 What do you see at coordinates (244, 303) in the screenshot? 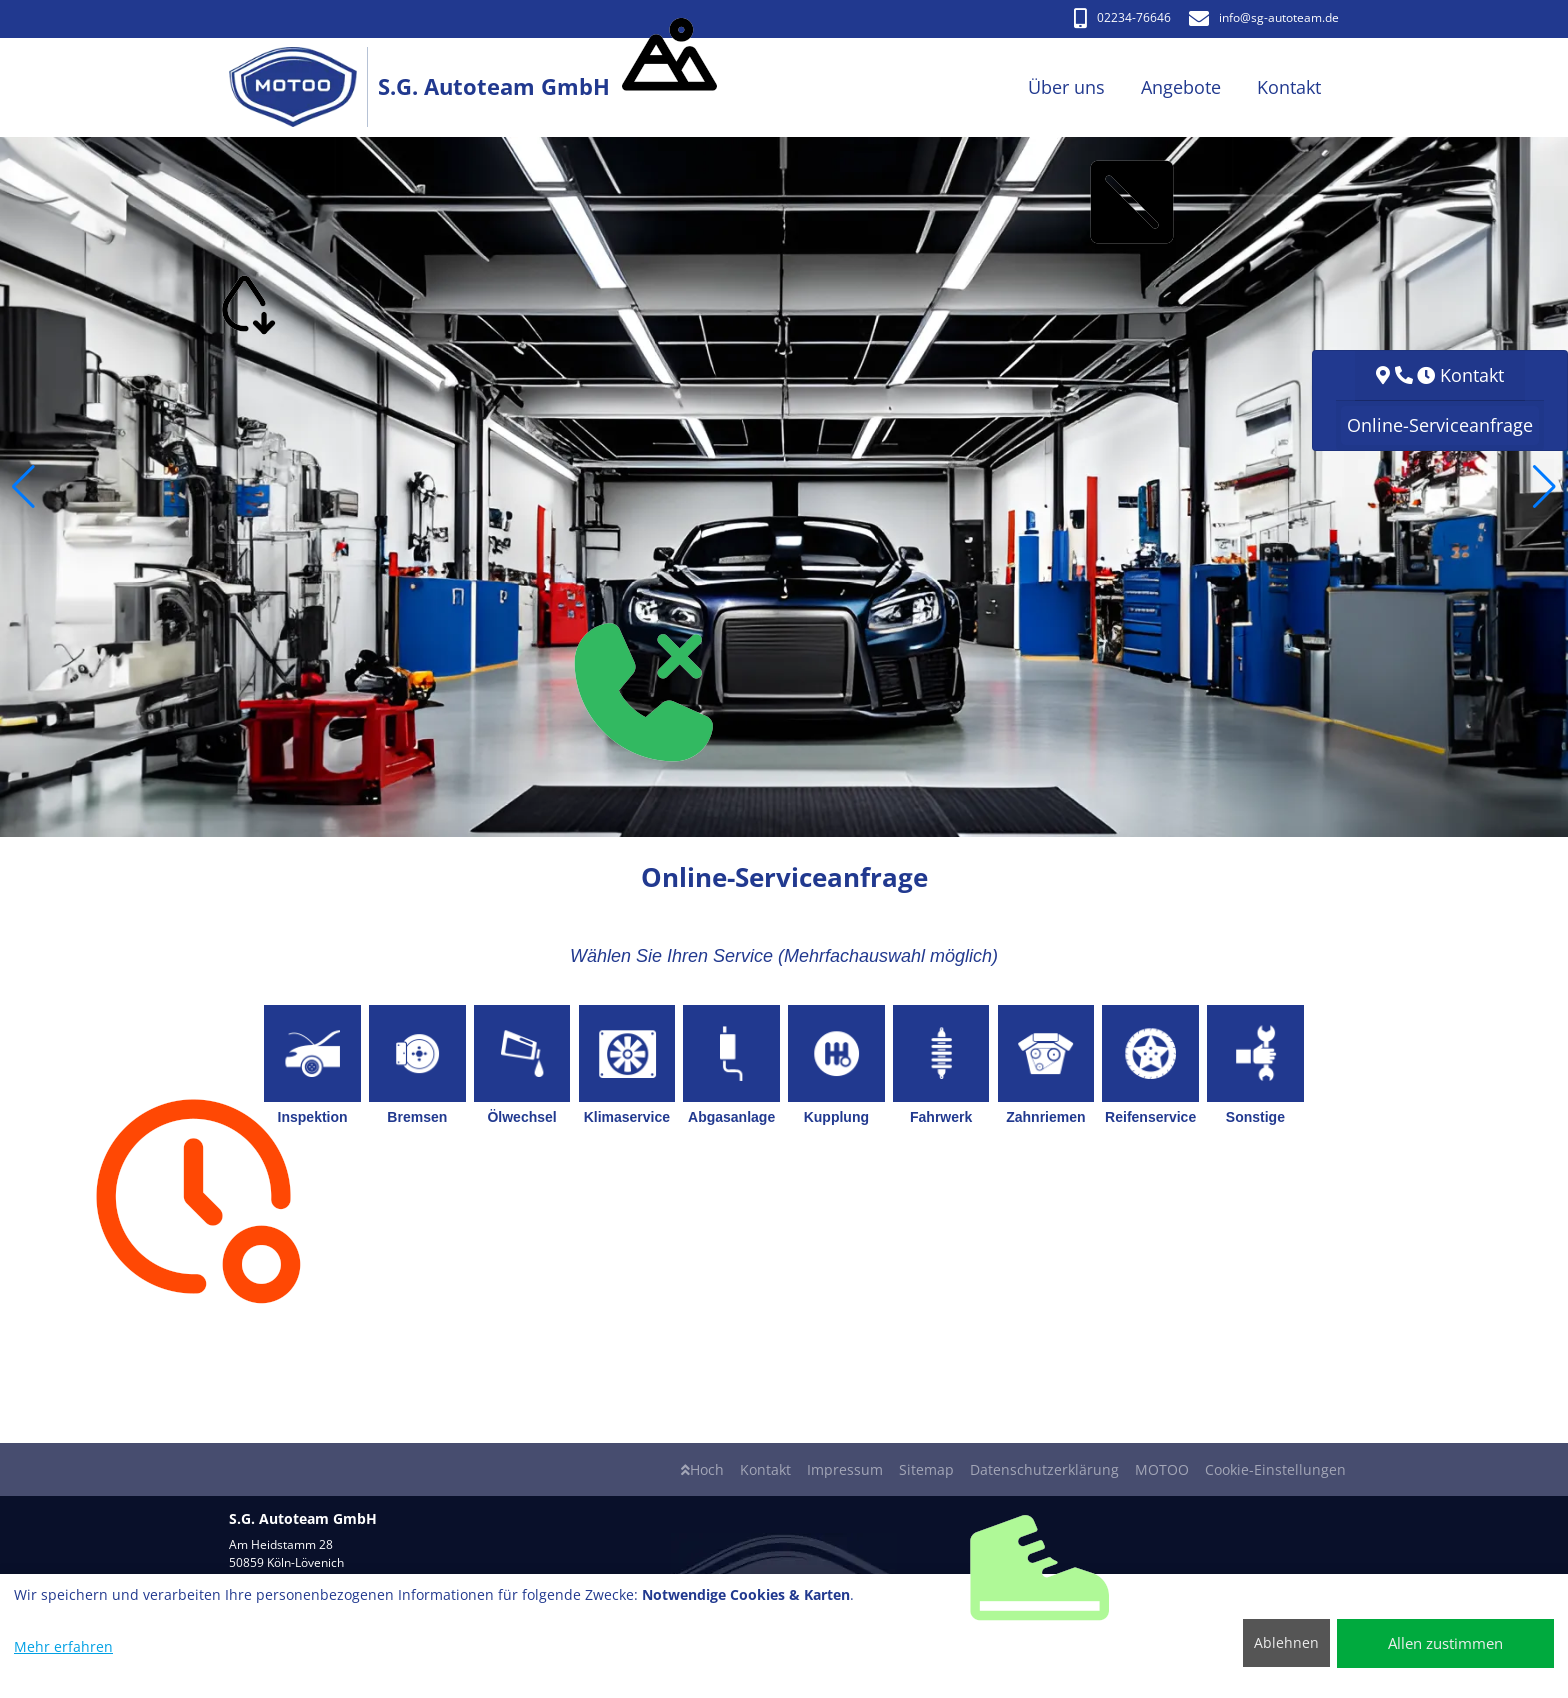
I see `decrease water or liquid level` at bounding box center [244, 303].